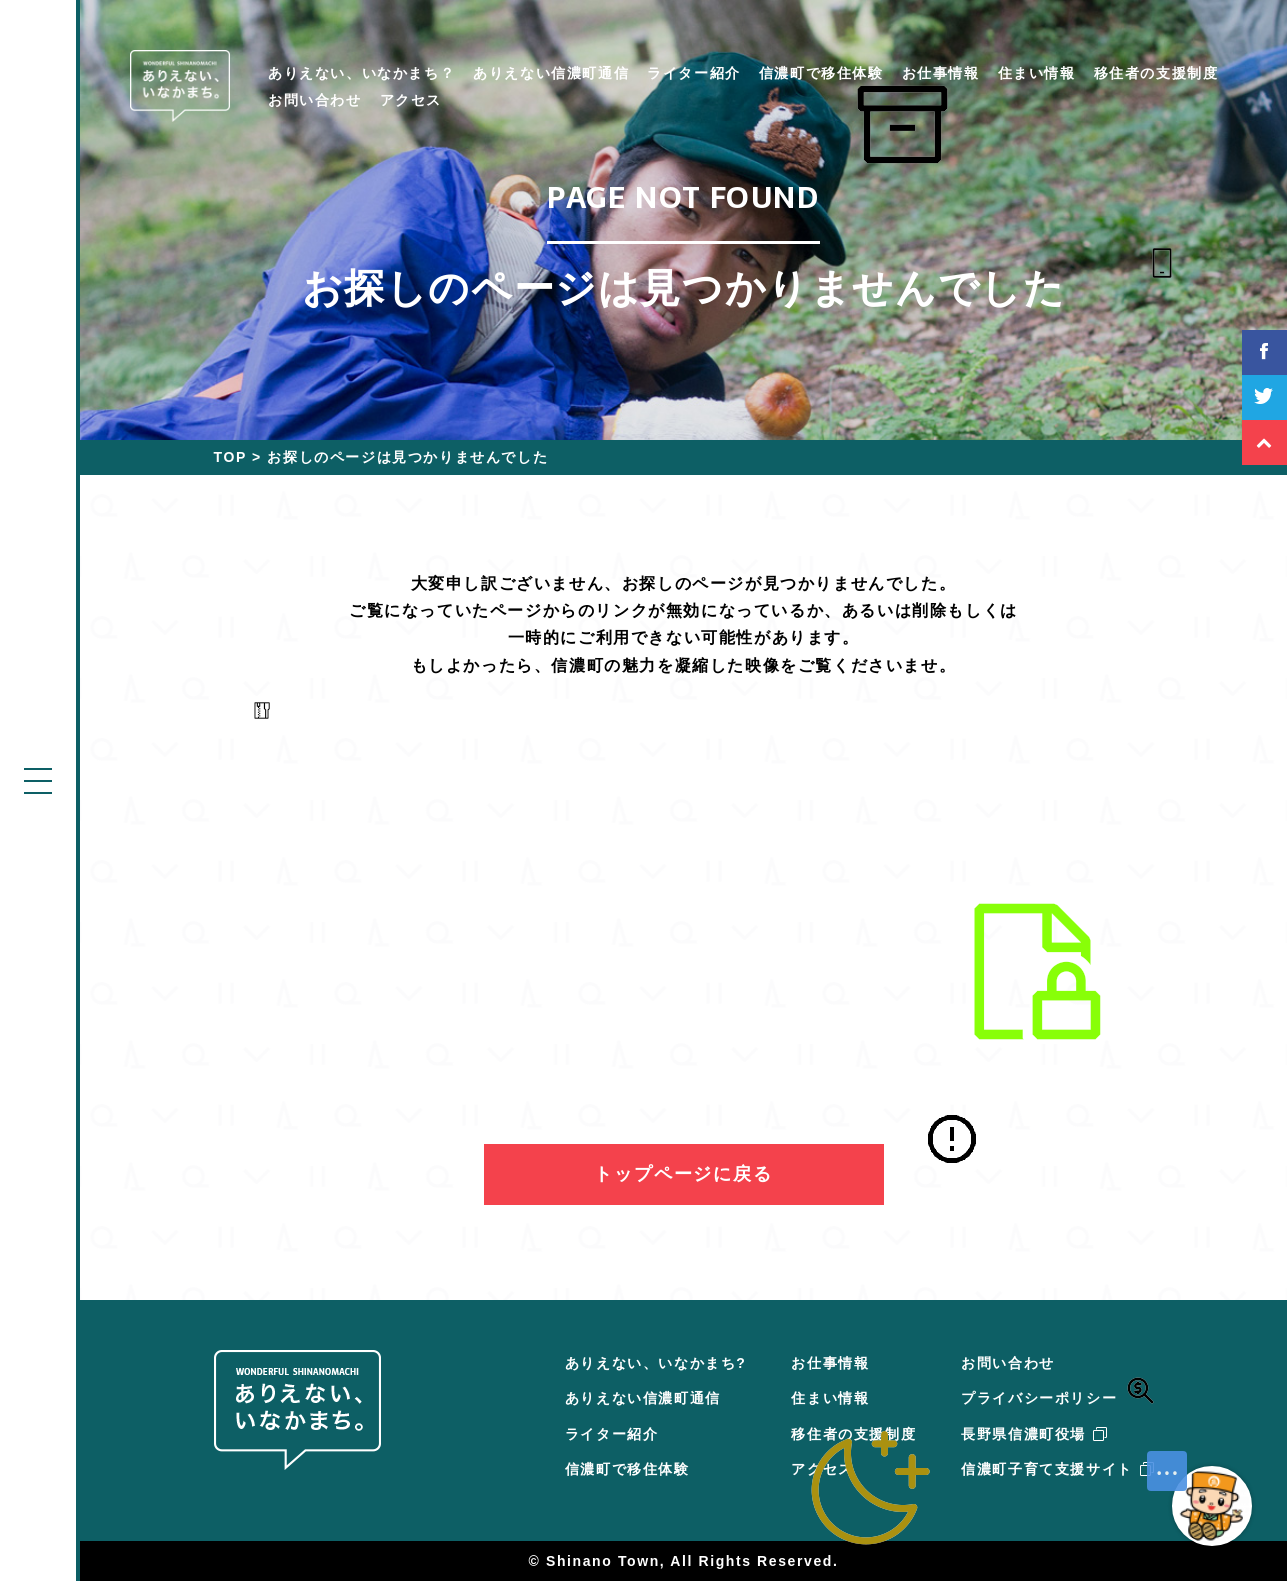  What do you see at coordinates (952, 1139) in the screenshot?
I see `indicates an error or problem has occurred` at bounding box center [952, 1139].